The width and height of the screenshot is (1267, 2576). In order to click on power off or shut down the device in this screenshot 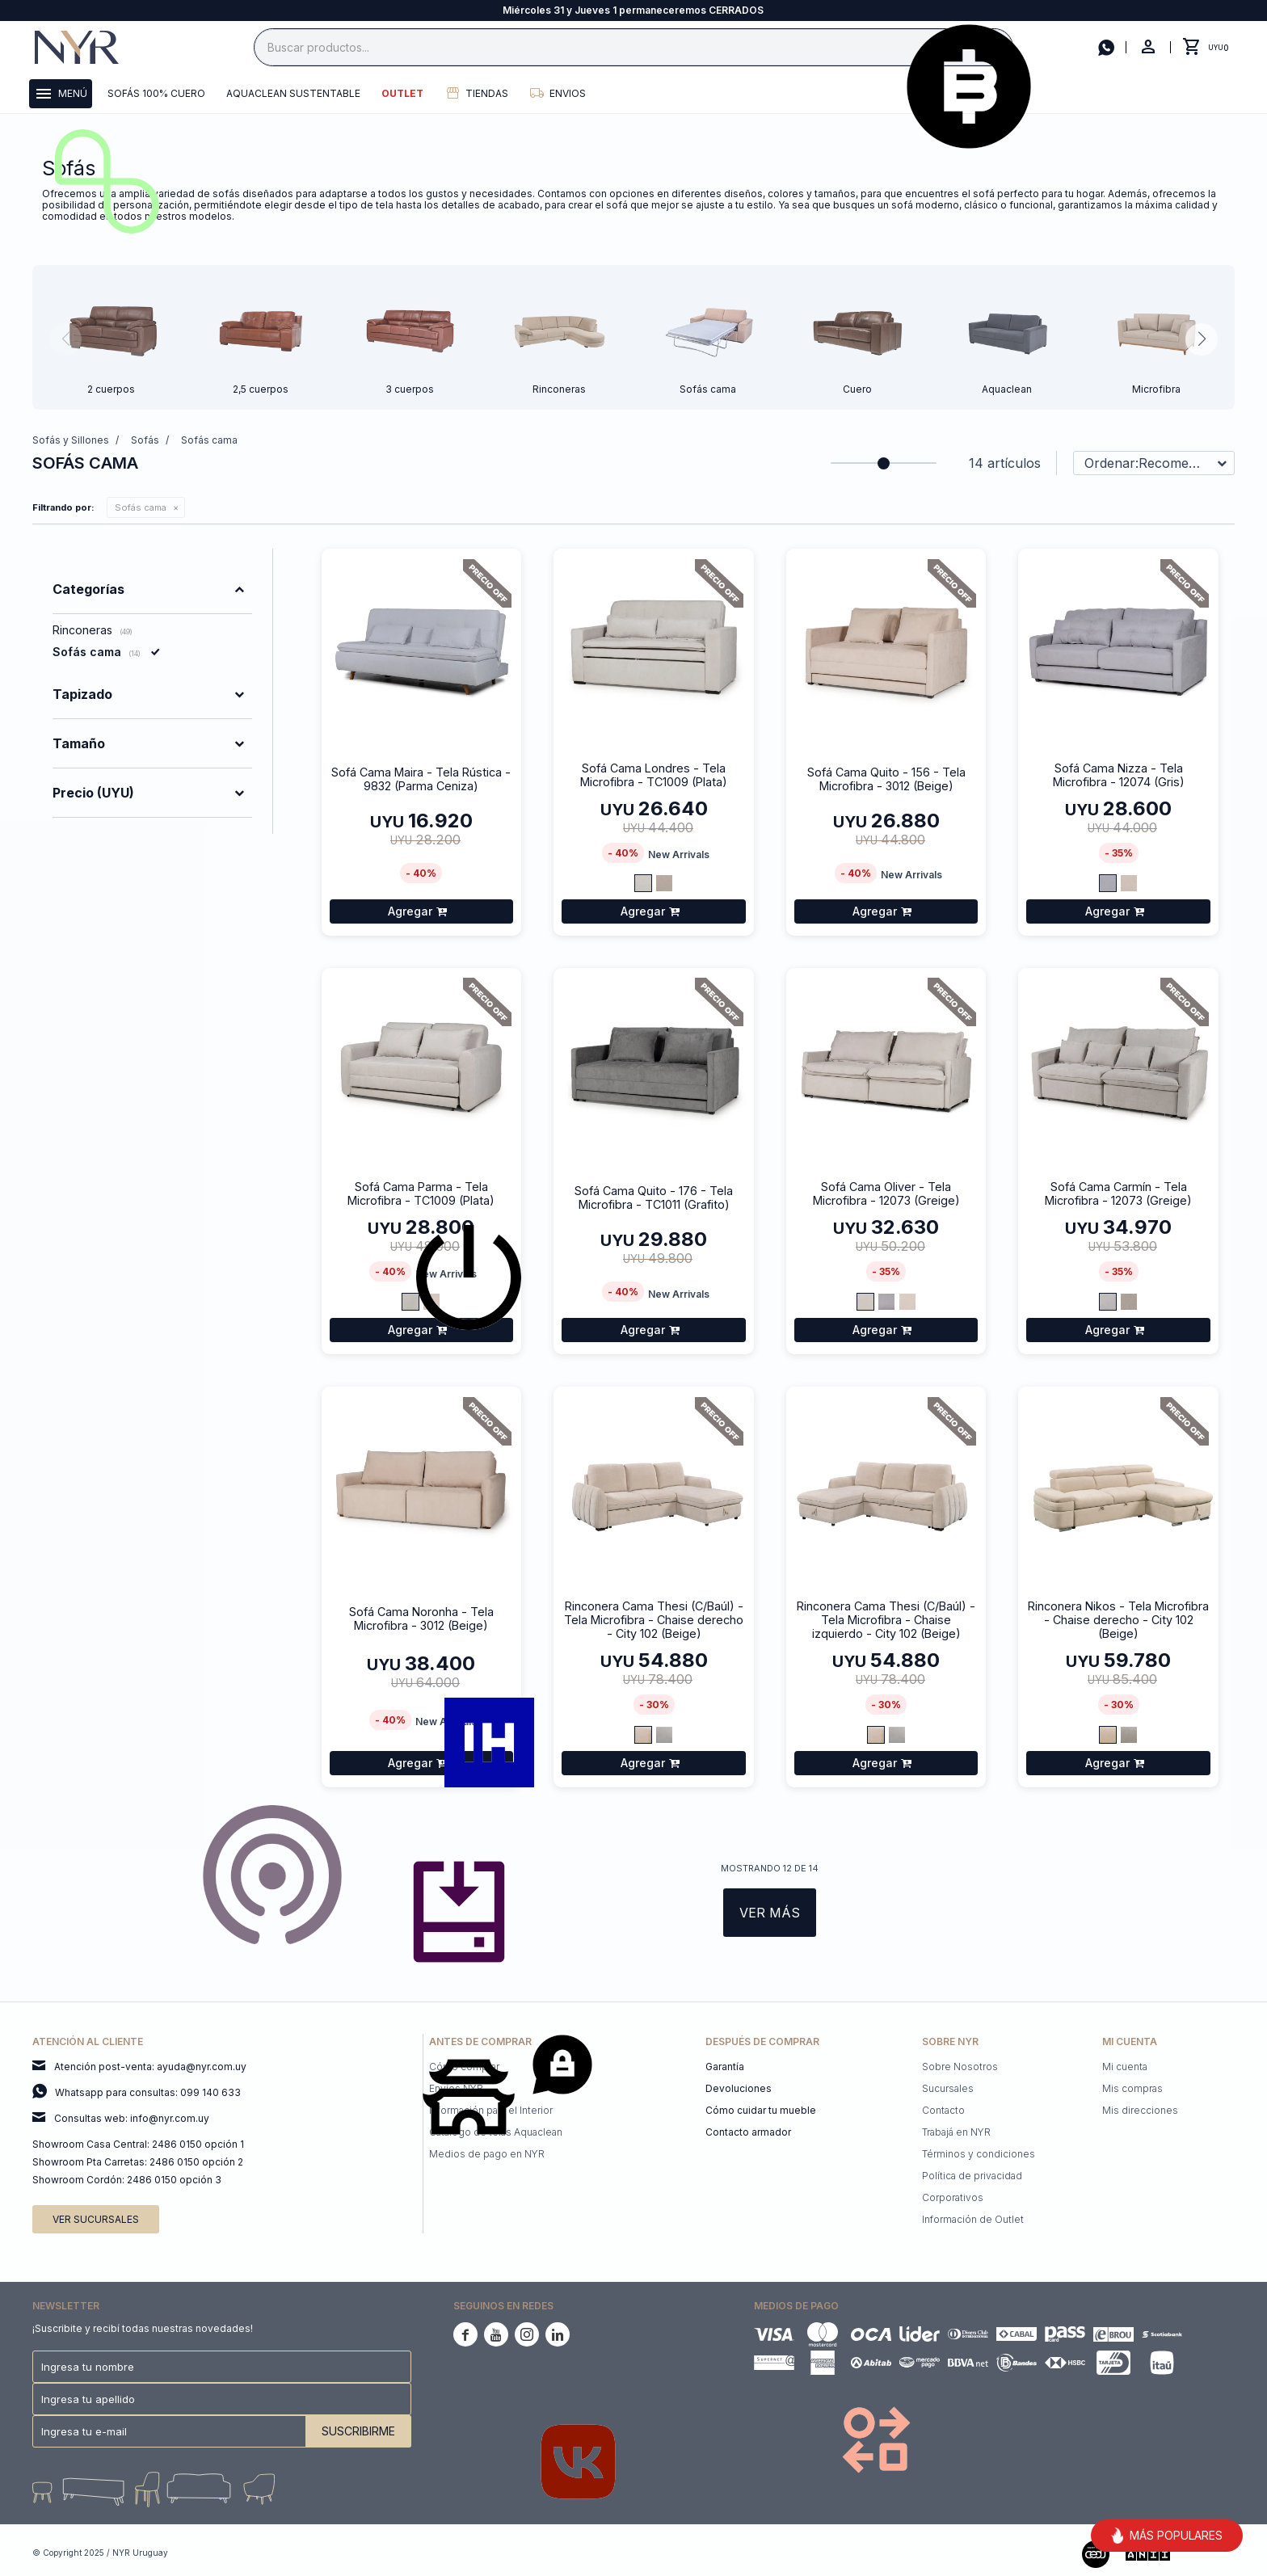, I will do `click(469, 1277)`.